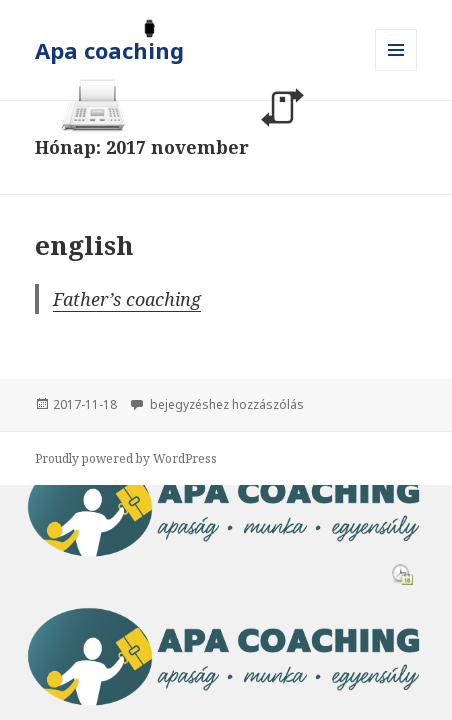 Image resolution: width=452 pixels, height=720 pixels. Describe the element at coordinates (93, 106) in the screenshot. I see `send or receive a fax` at that location.